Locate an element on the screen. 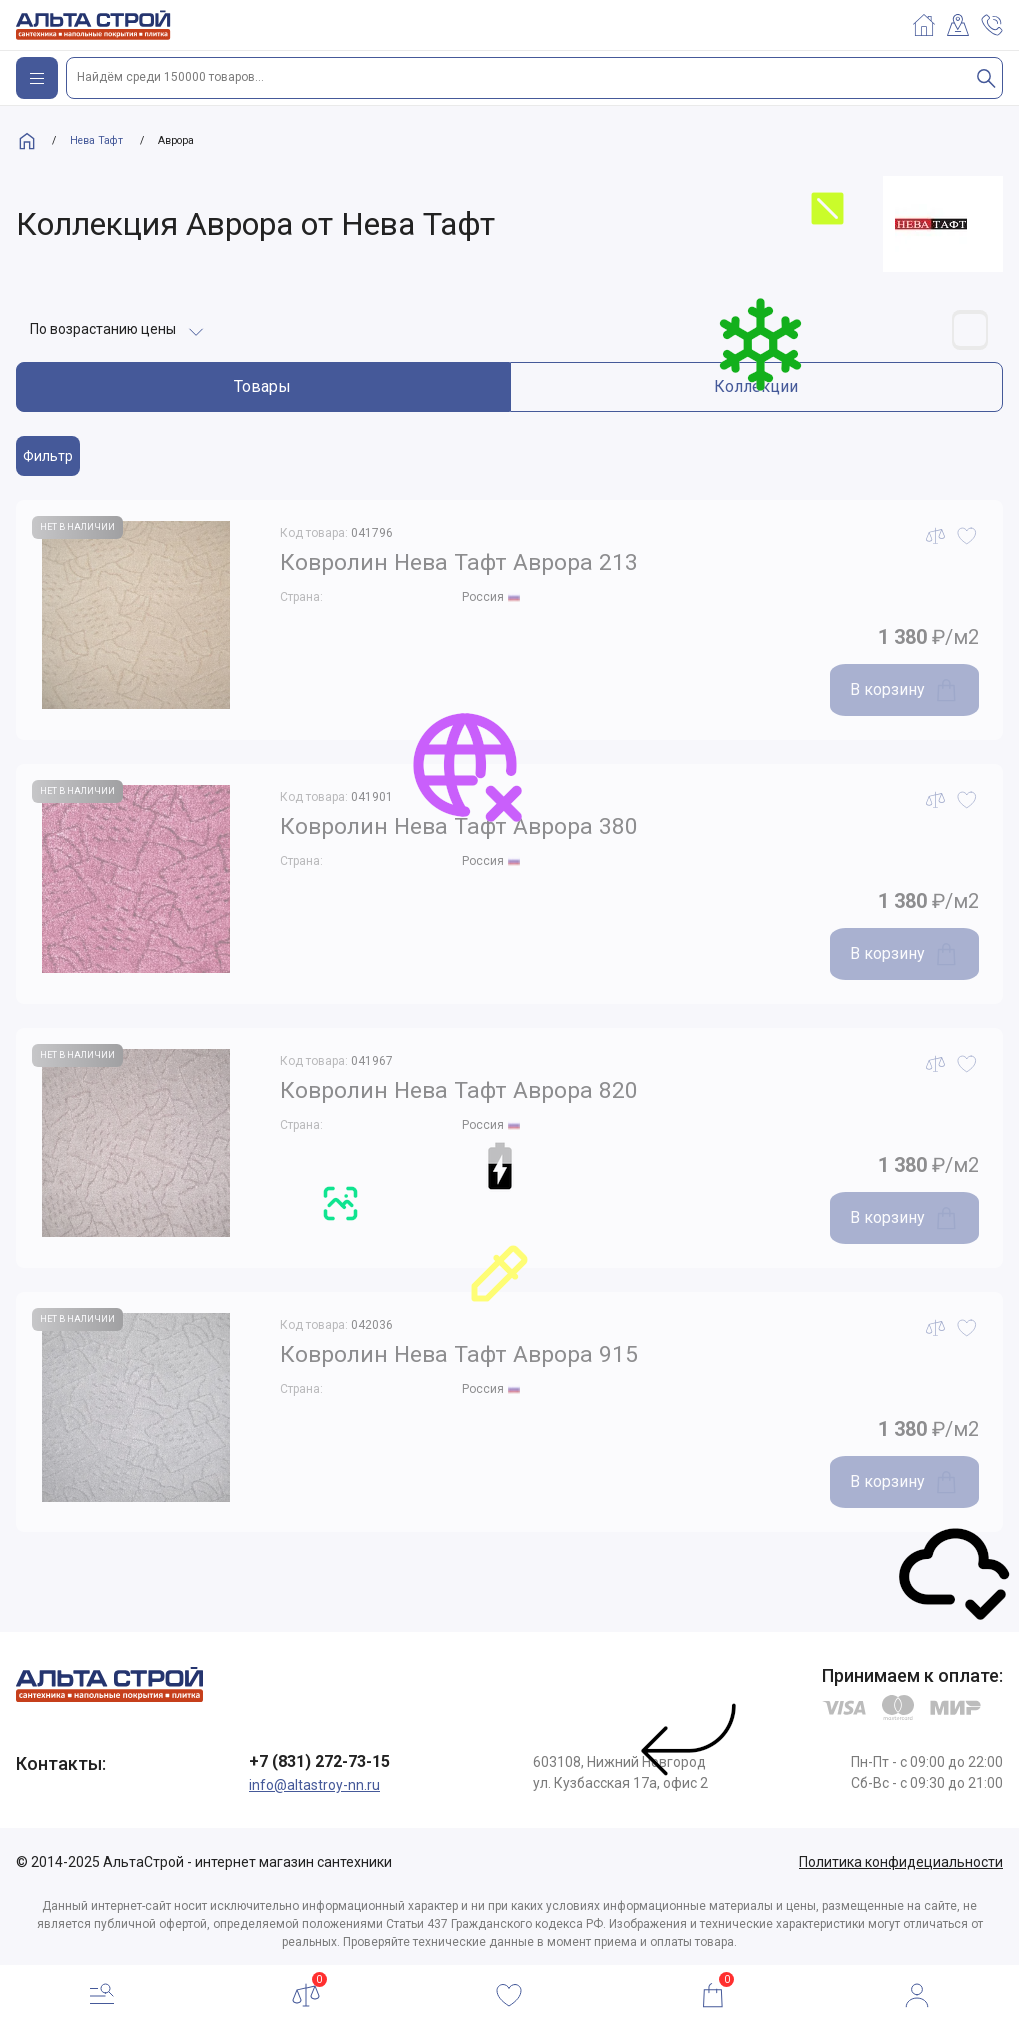 Image resolution: width=1019 pixels, height=2025 pixels. activate cooling or air conditioning mode is located at coordinates (760, 344).